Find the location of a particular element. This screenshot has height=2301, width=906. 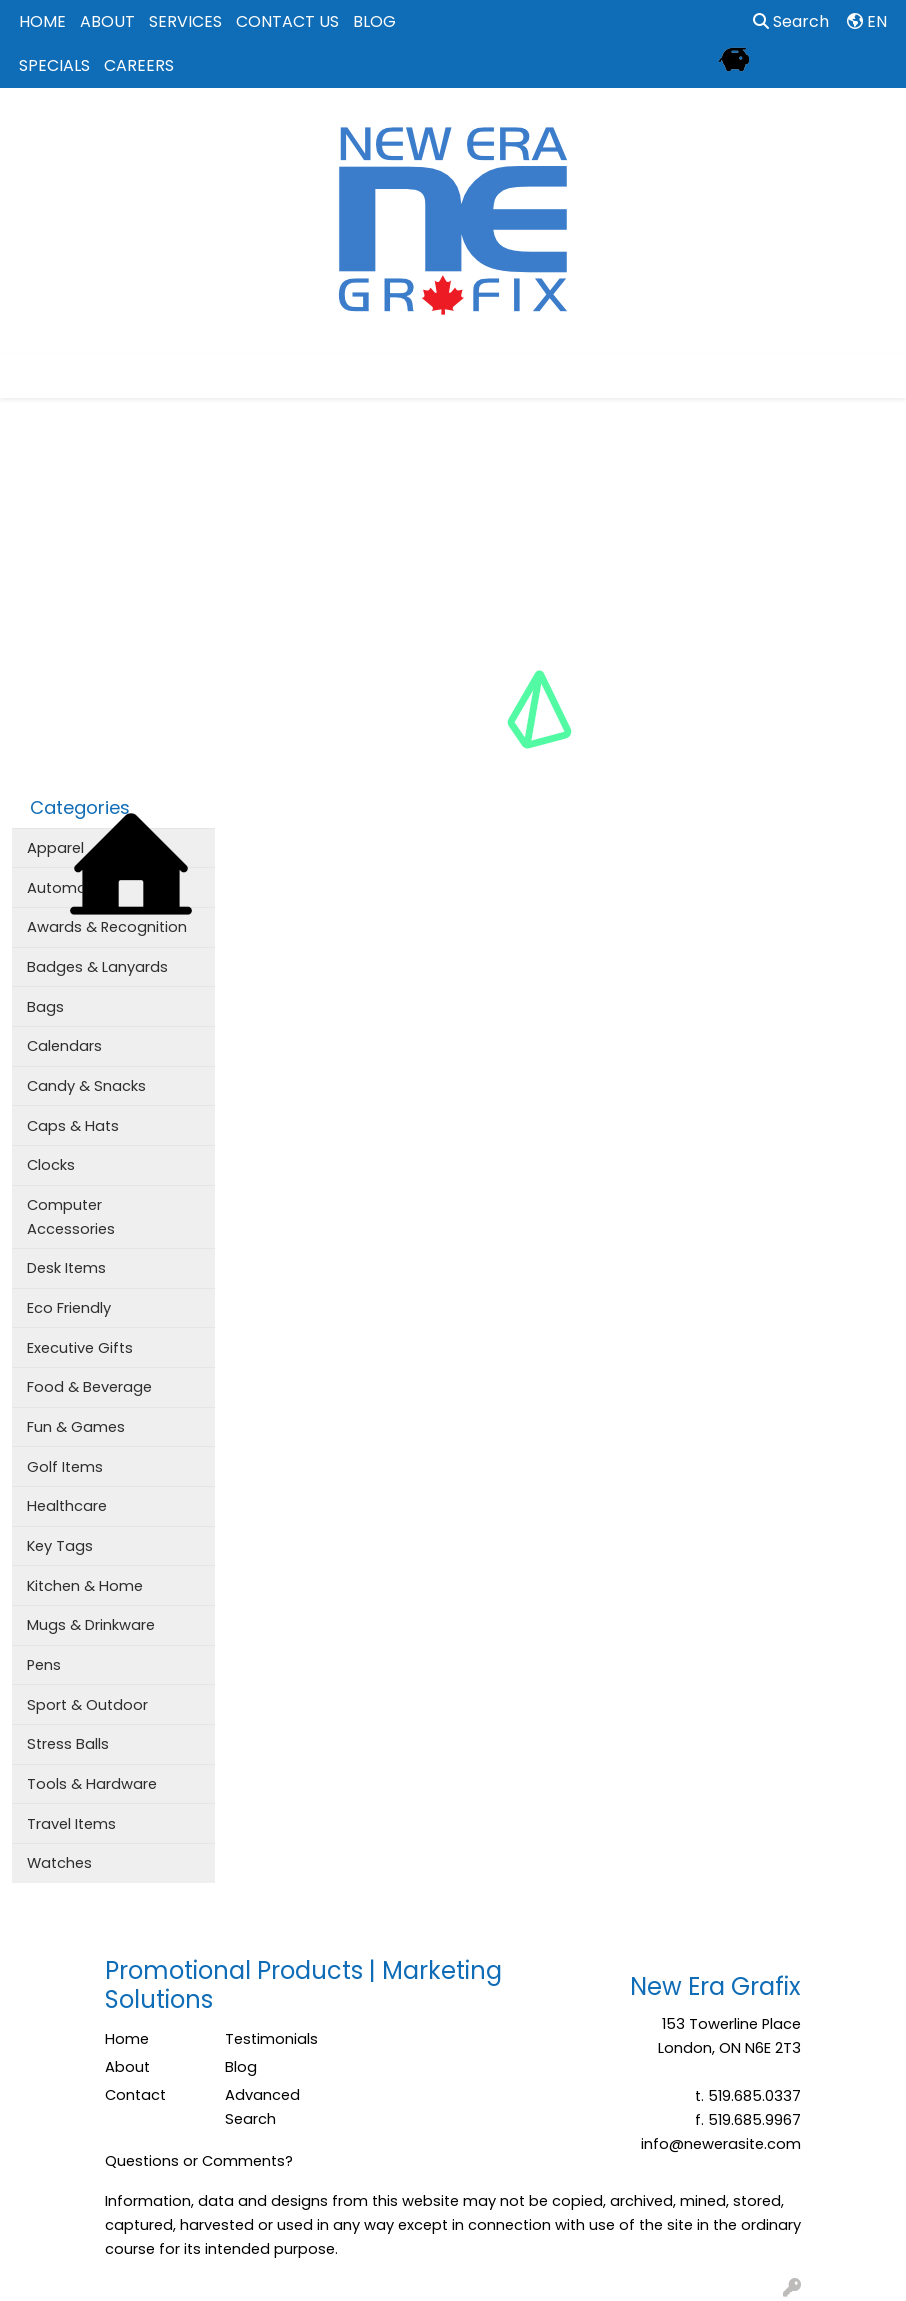

prisma database ORM logo is located at coordinates (539, 709).